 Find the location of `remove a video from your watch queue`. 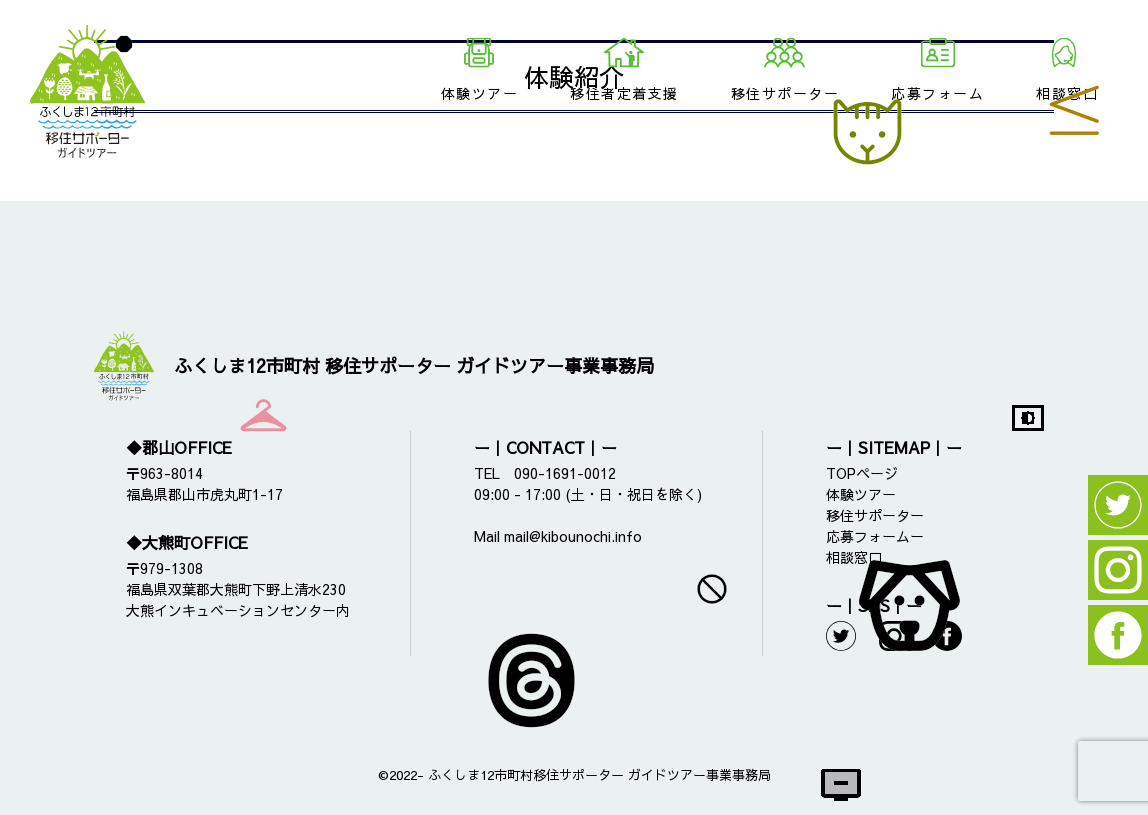

remove a video from your watch queue is located at coordinates (841, 785).